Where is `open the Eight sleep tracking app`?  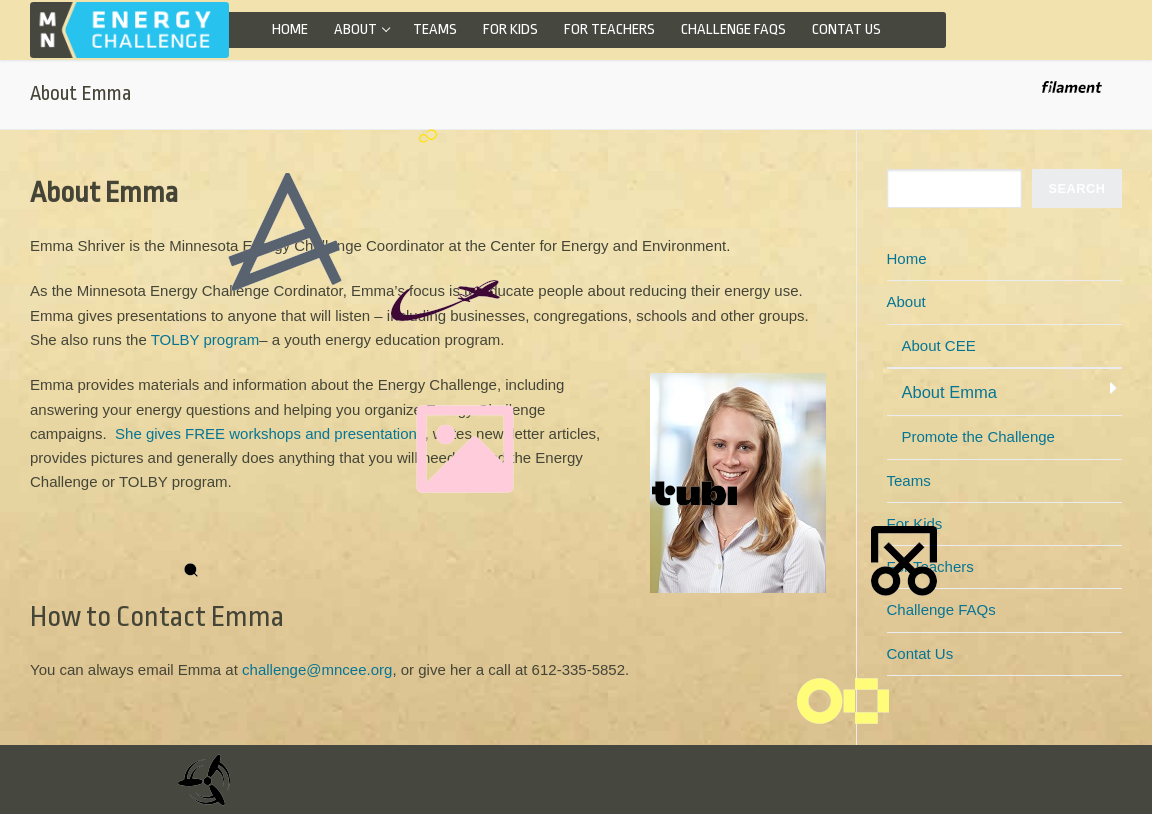
open the Eight sleep tracking app is located at coordinates (843, 701).